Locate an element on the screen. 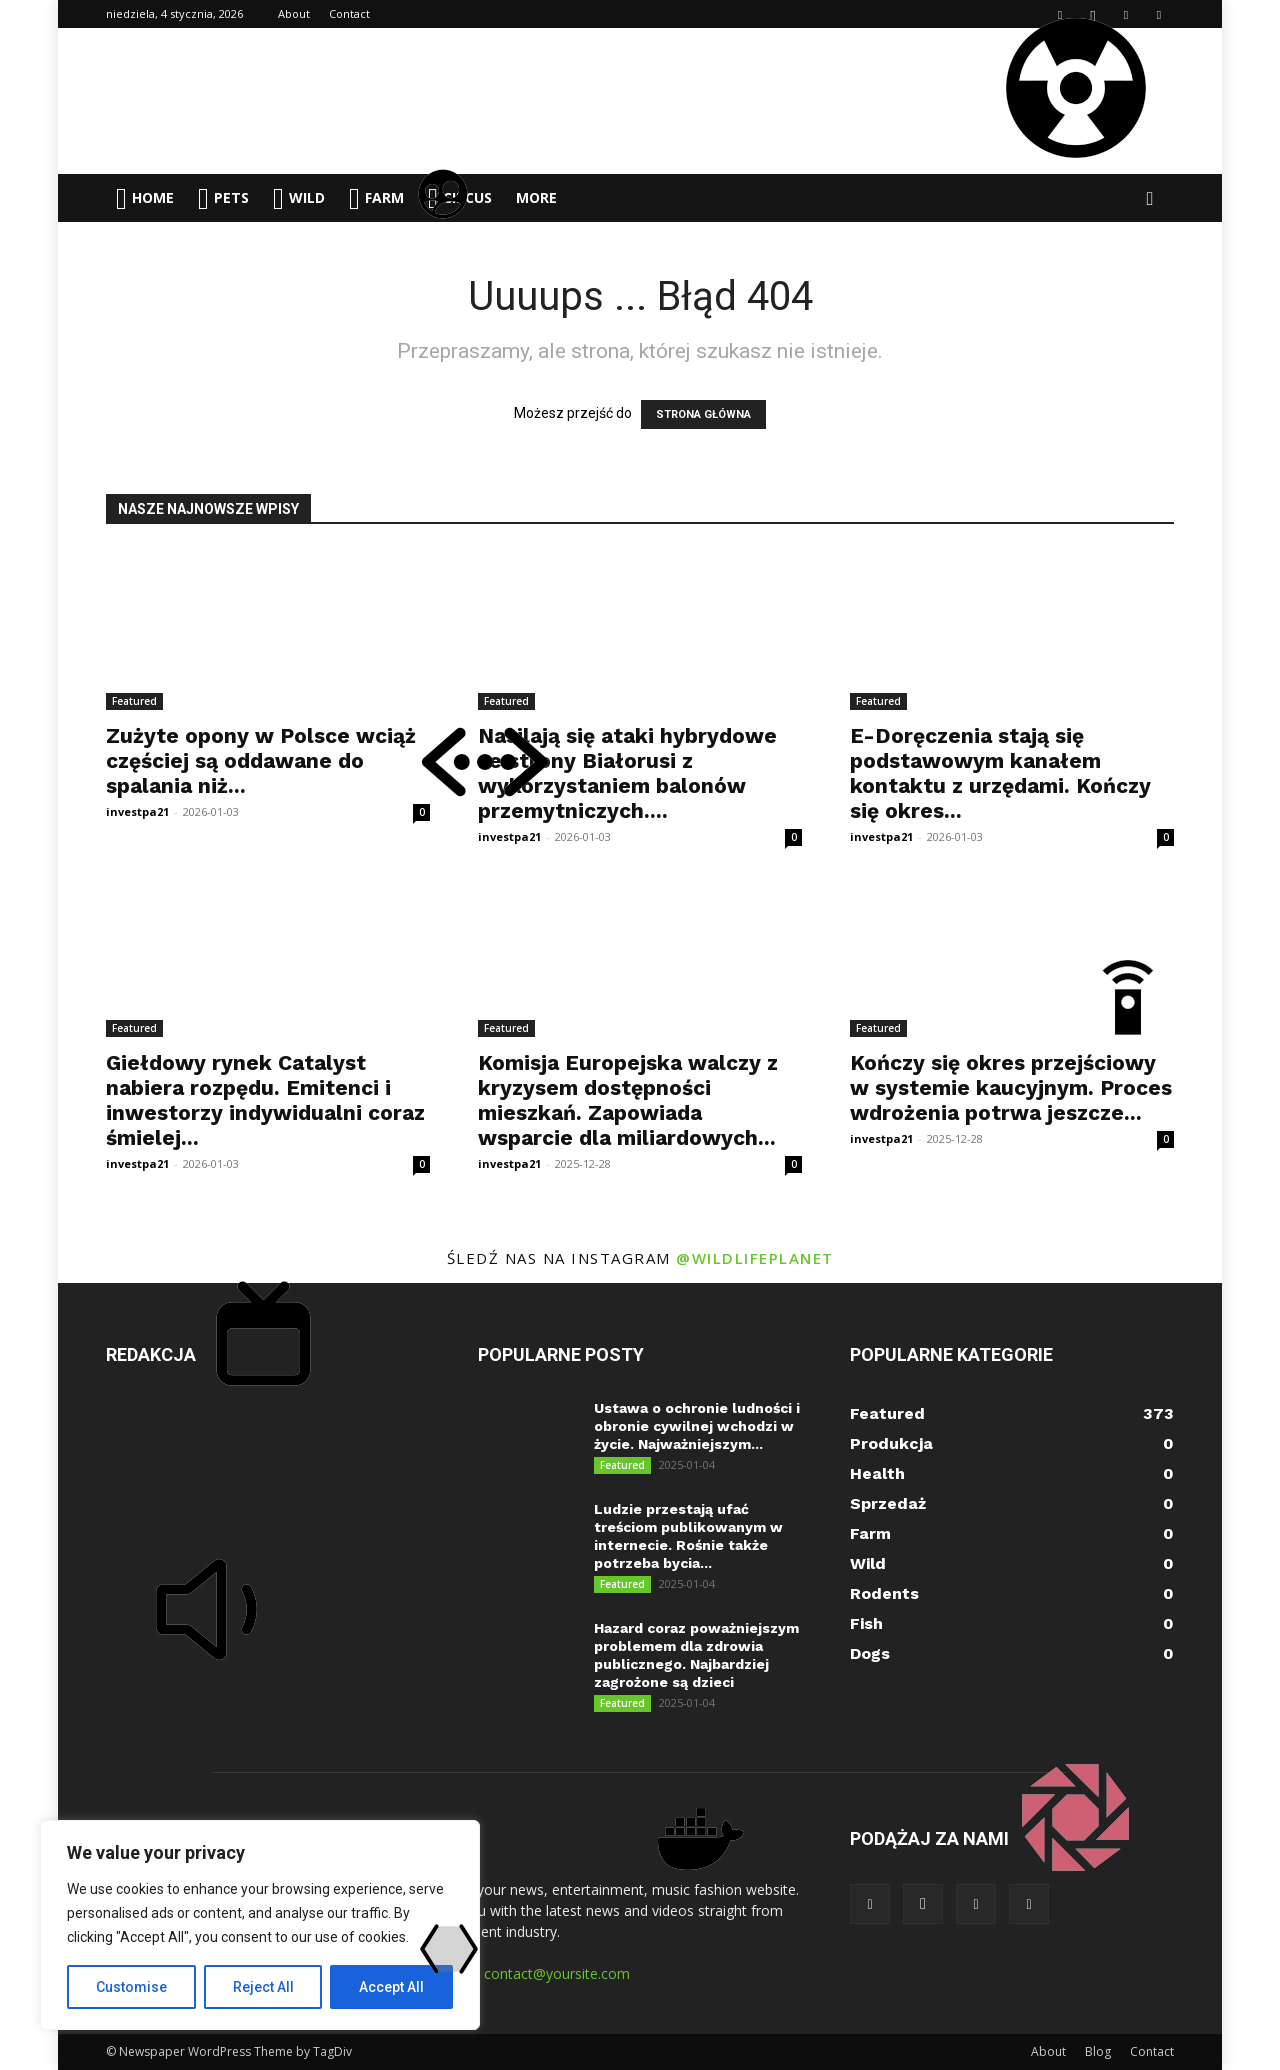 This screenshot has width=1280, height=2070. view or edit source code is located at coordinates (449, 1949).